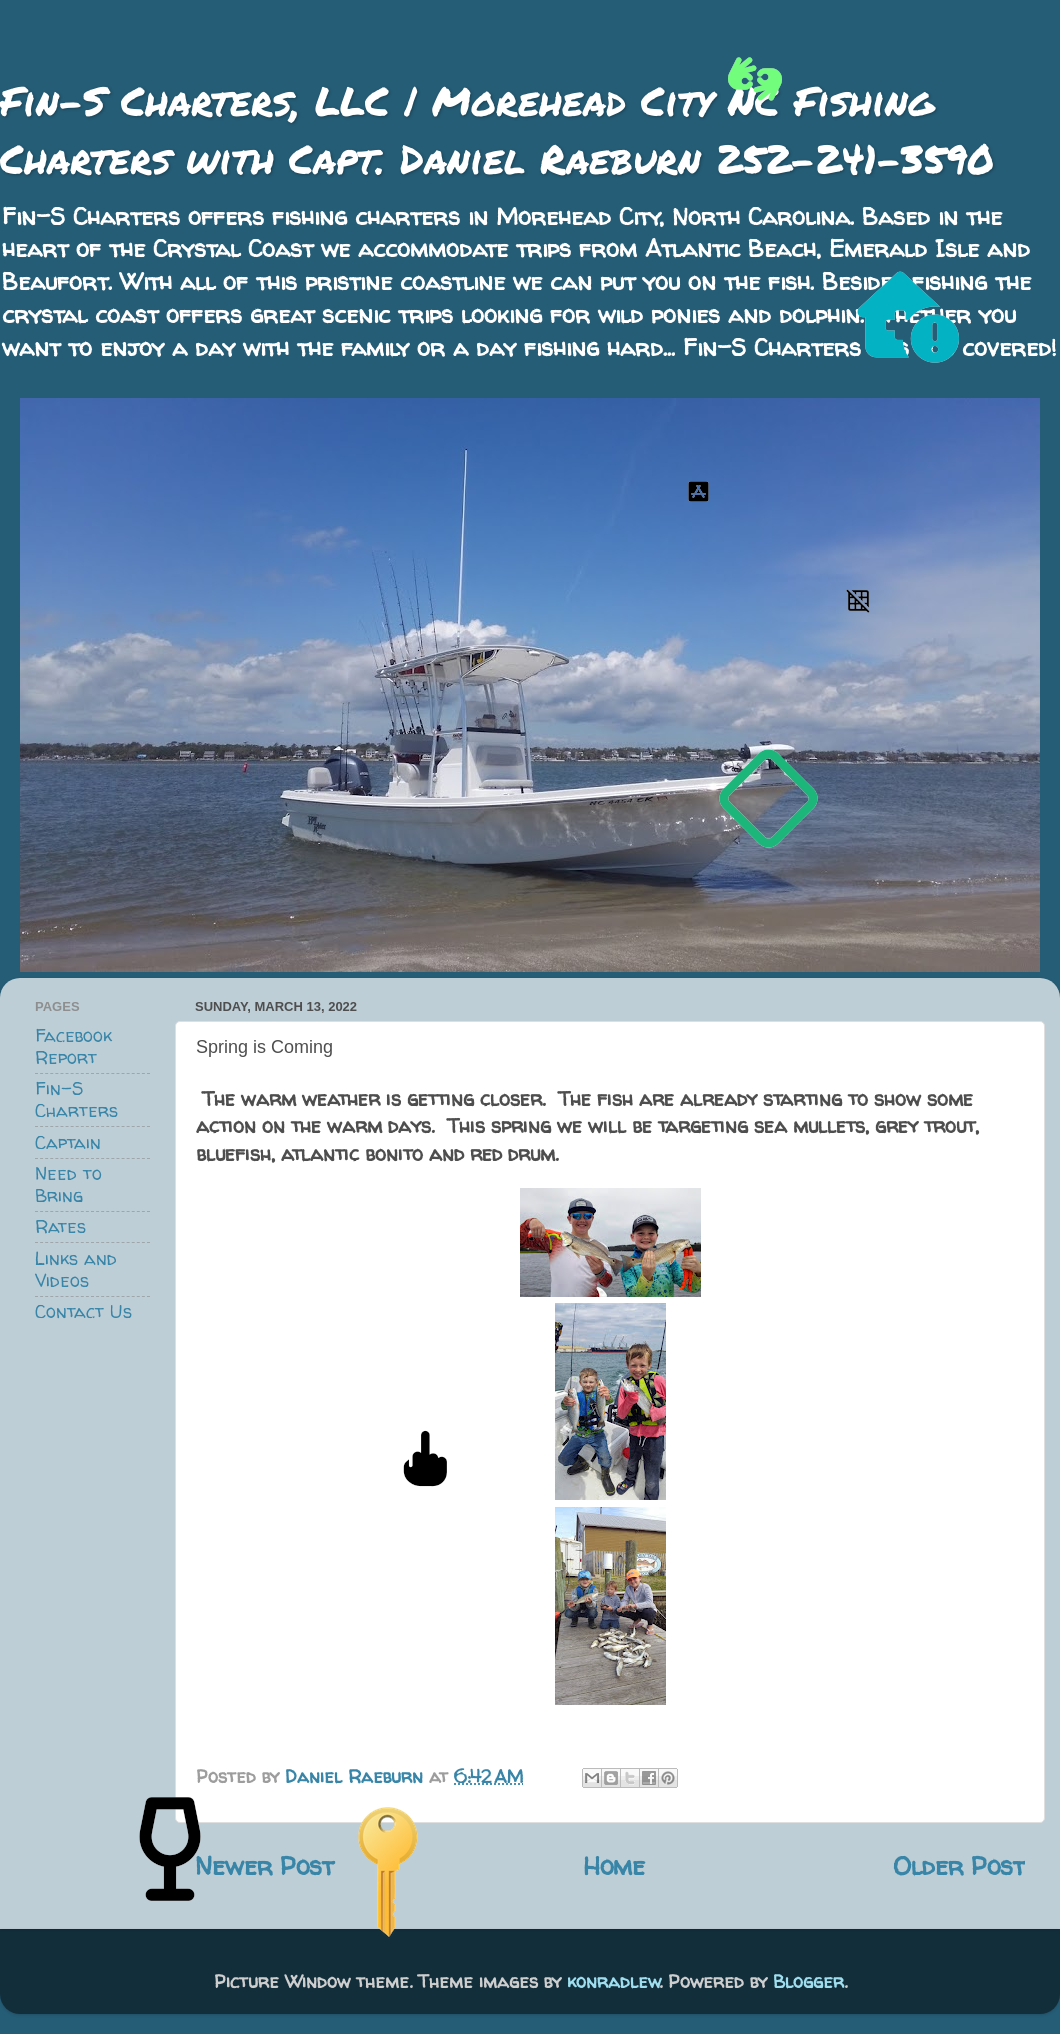 The width and height of the screenshot is (1060, 2034). Describe the element at coordinates (424, 1458) in the screenshot. I see `indicates offensive content warning` at that location.